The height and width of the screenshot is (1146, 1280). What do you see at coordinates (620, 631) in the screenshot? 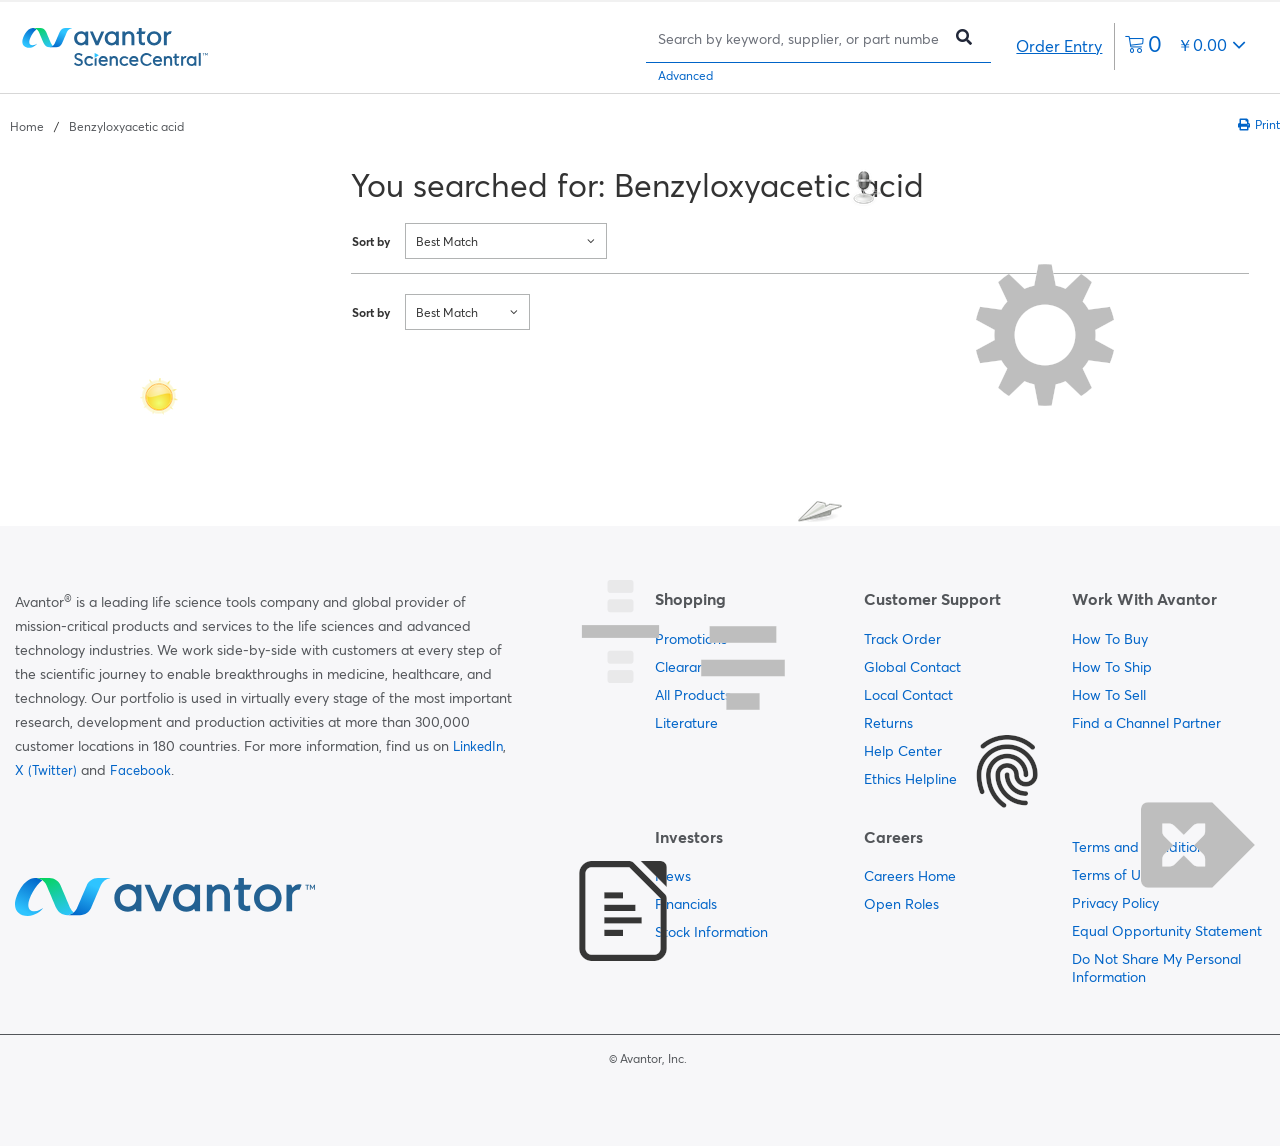
I see `switch to continuous scroll view` at bounding box center [620, 631].